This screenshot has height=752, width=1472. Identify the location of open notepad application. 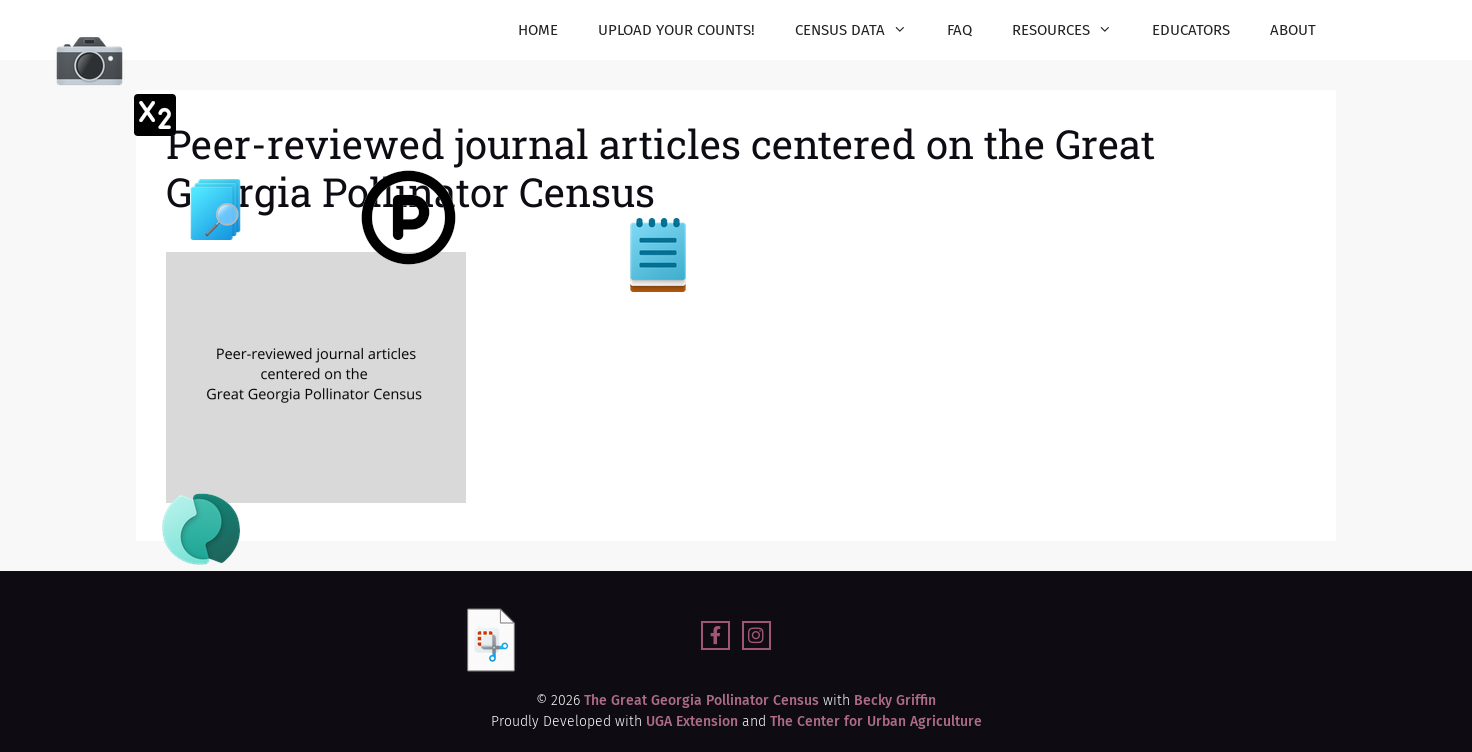
(658, 255).